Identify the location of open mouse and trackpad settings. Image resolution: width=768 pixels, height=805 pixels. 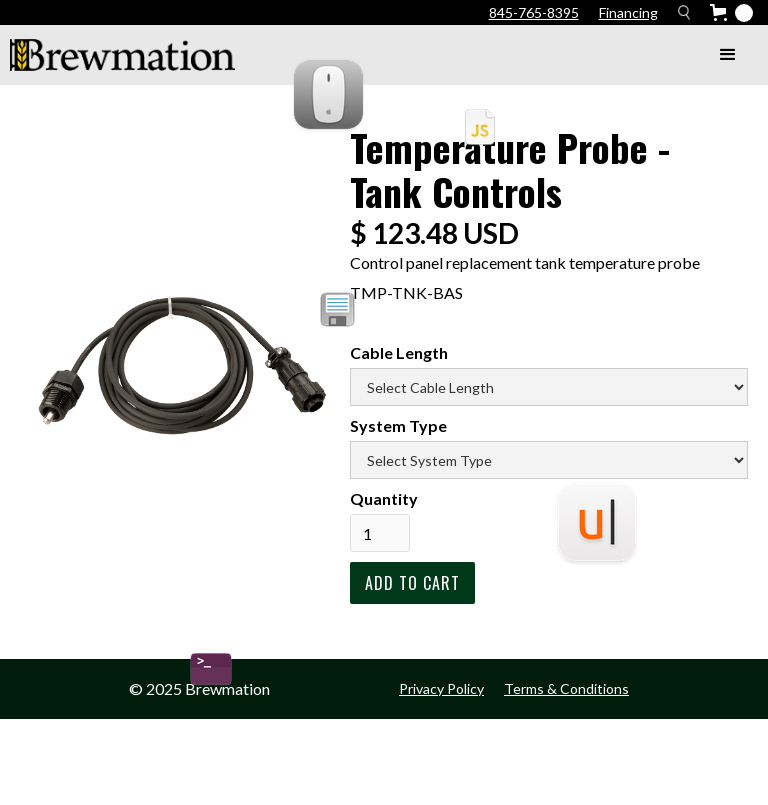
(328, 94).